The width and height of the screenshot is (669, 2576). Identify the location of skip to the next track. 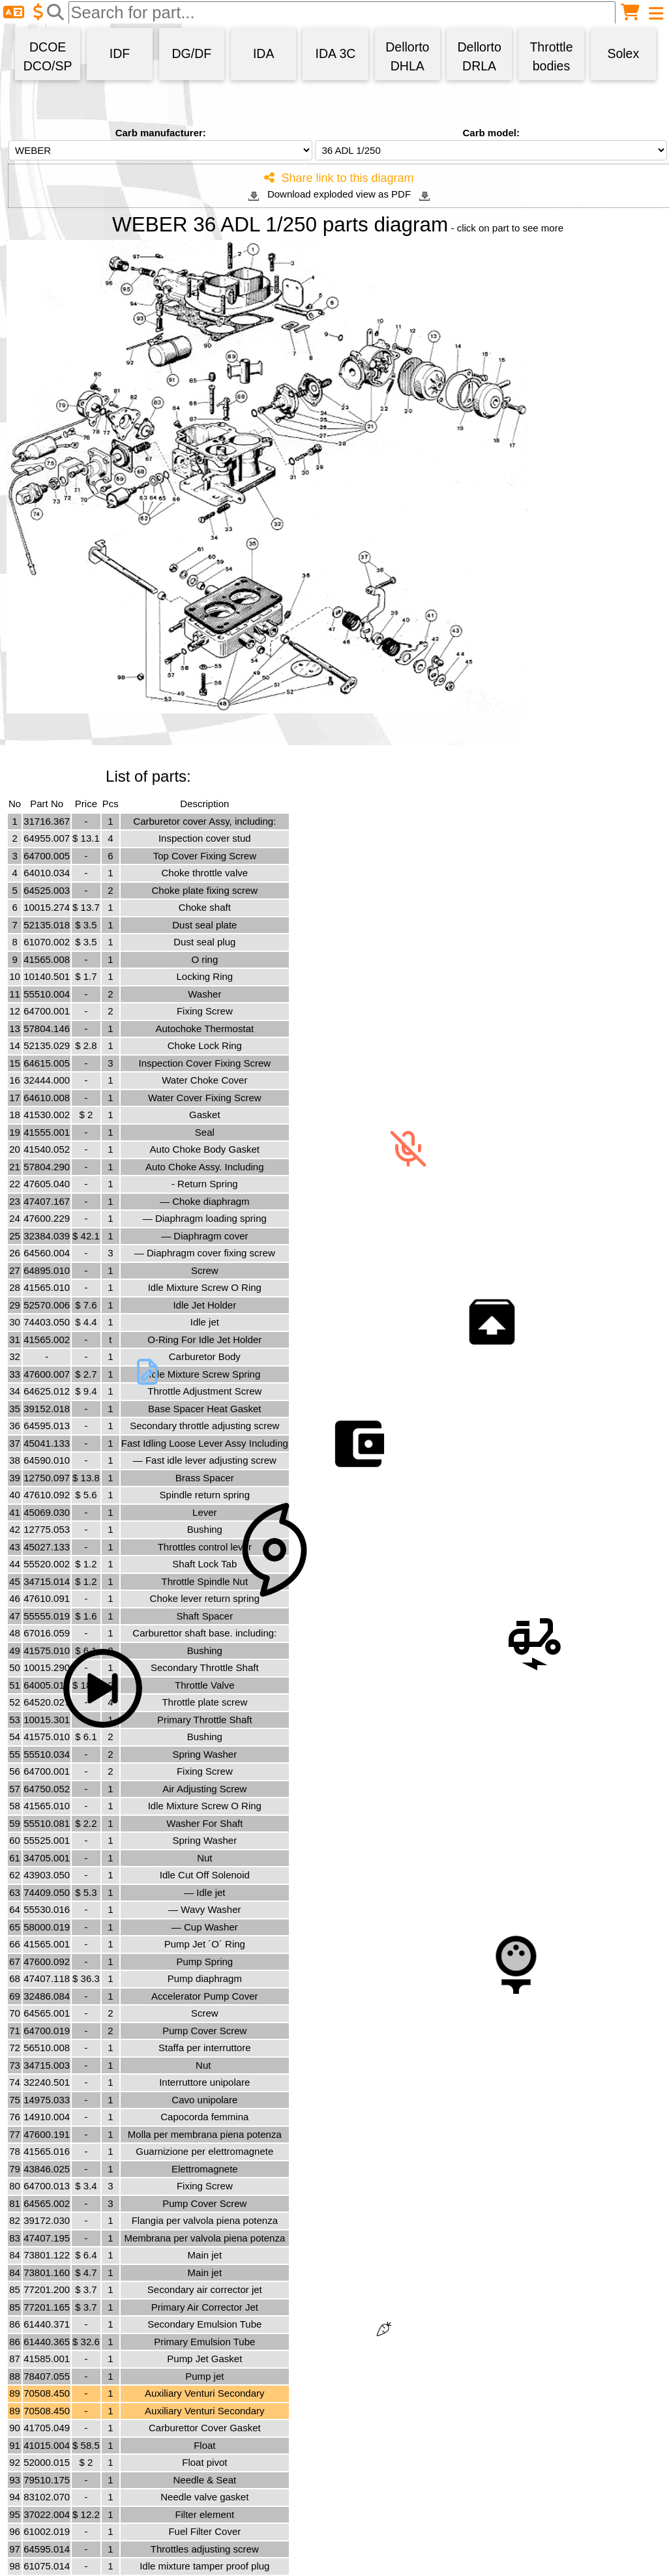
(102, 1688).